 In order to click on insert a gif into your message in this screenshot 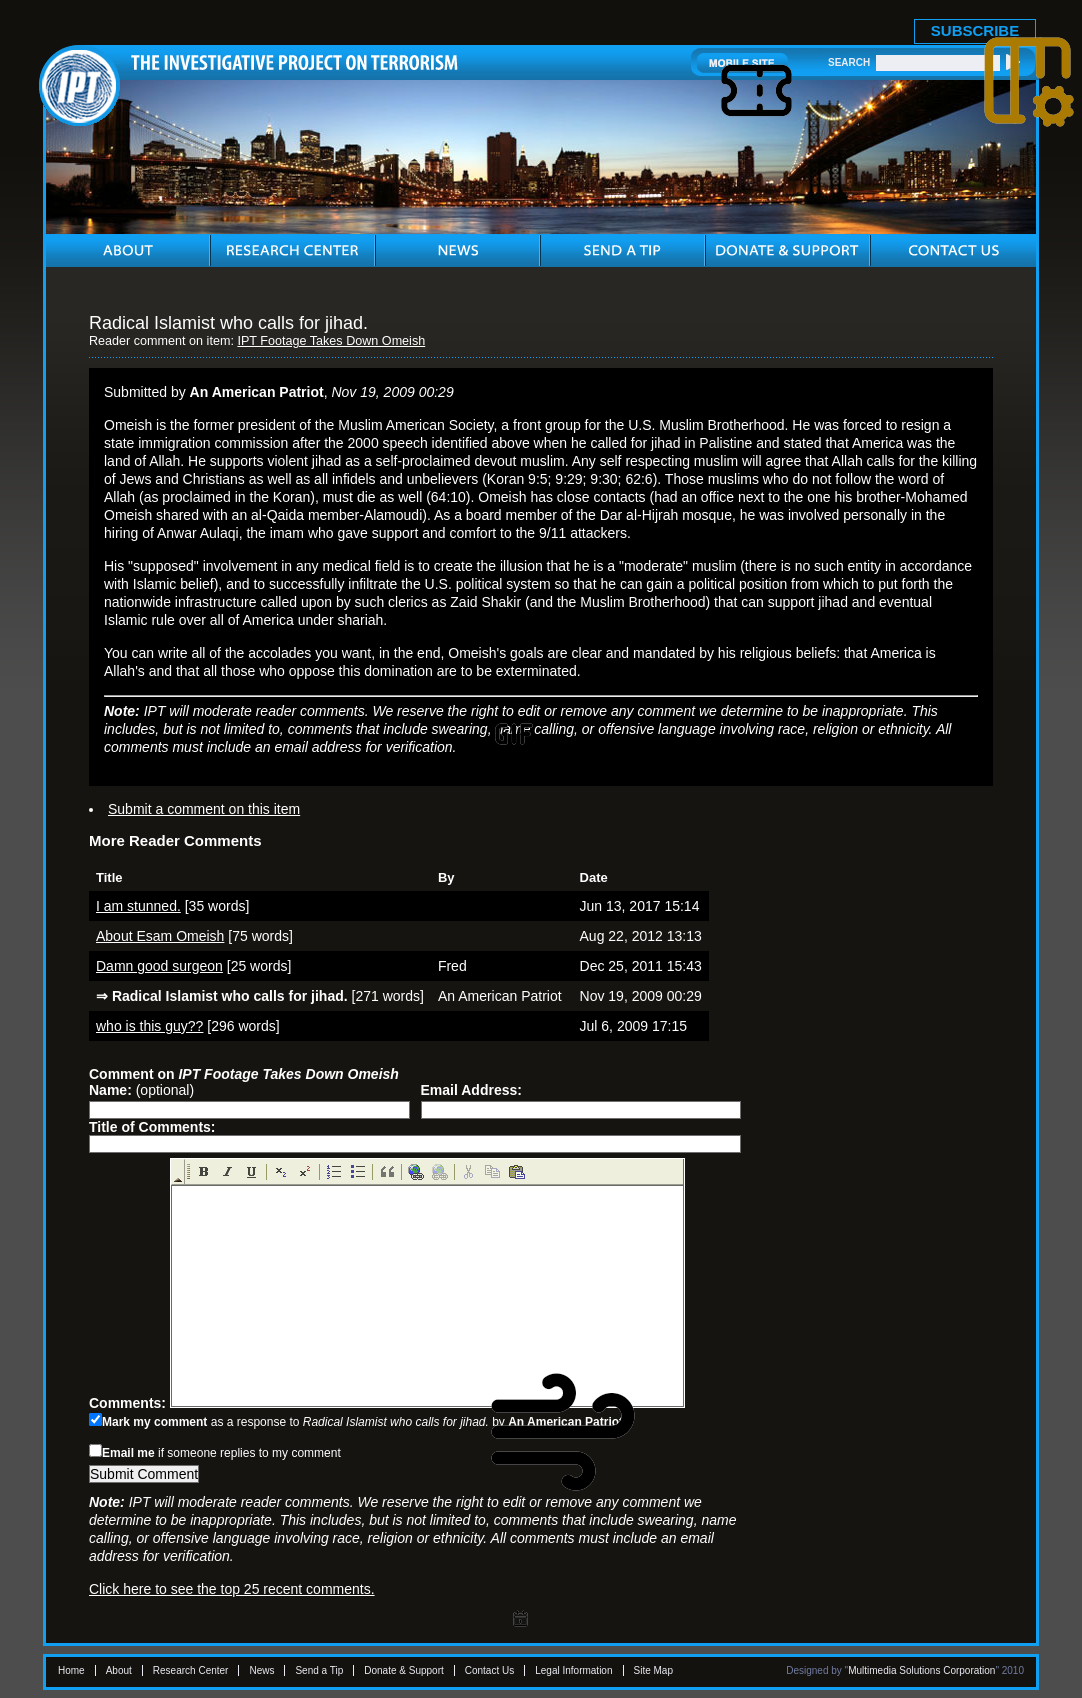, I will do `click(514, 734)`.